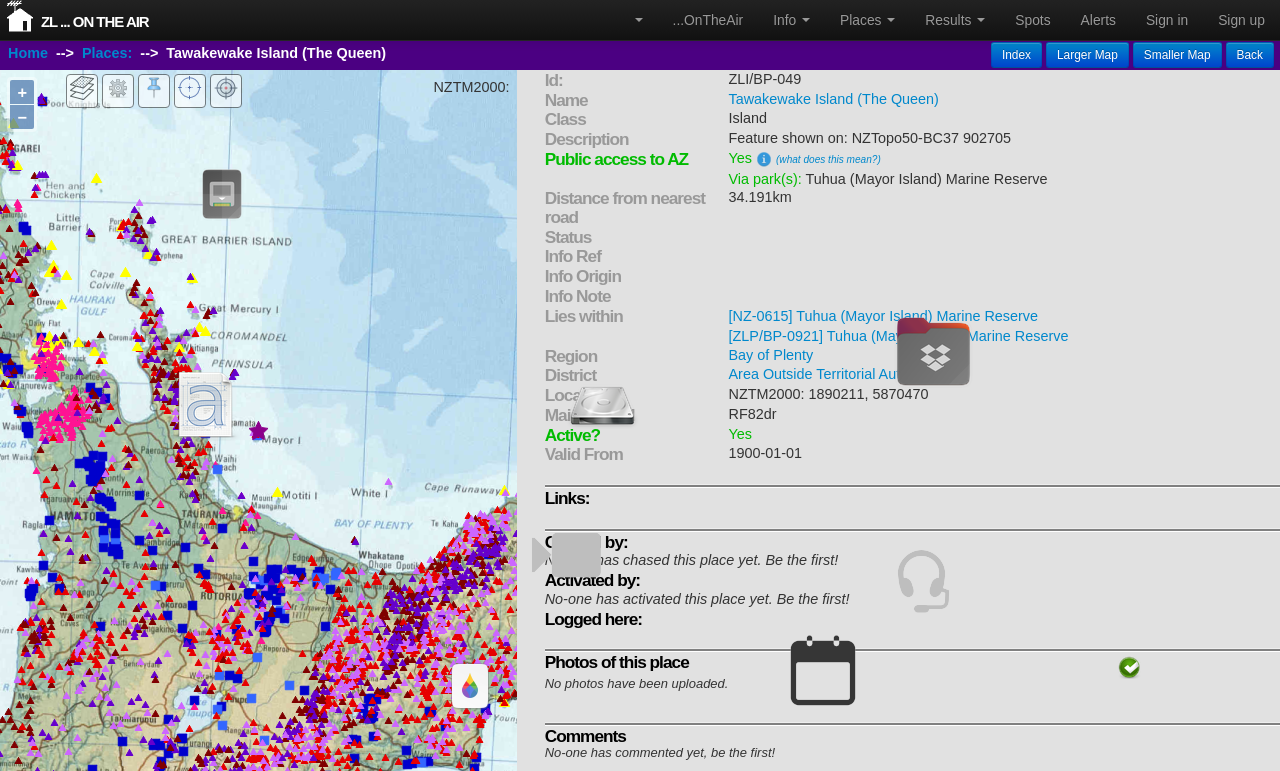  Describe the element at coordinates (206, 404) in the screenshot. I see `a font file type indicator` at that location.